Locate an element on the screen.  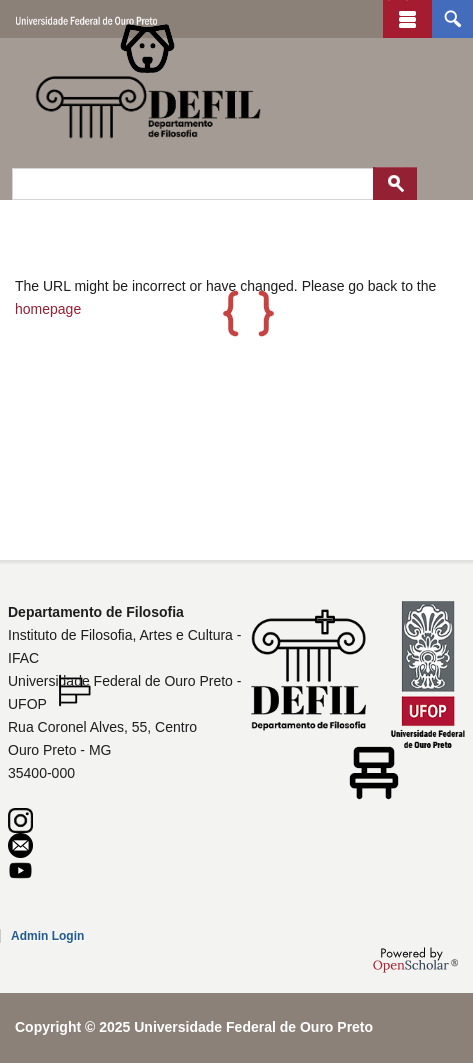
view horizontal bar chart is located at coordinates (73, 690).